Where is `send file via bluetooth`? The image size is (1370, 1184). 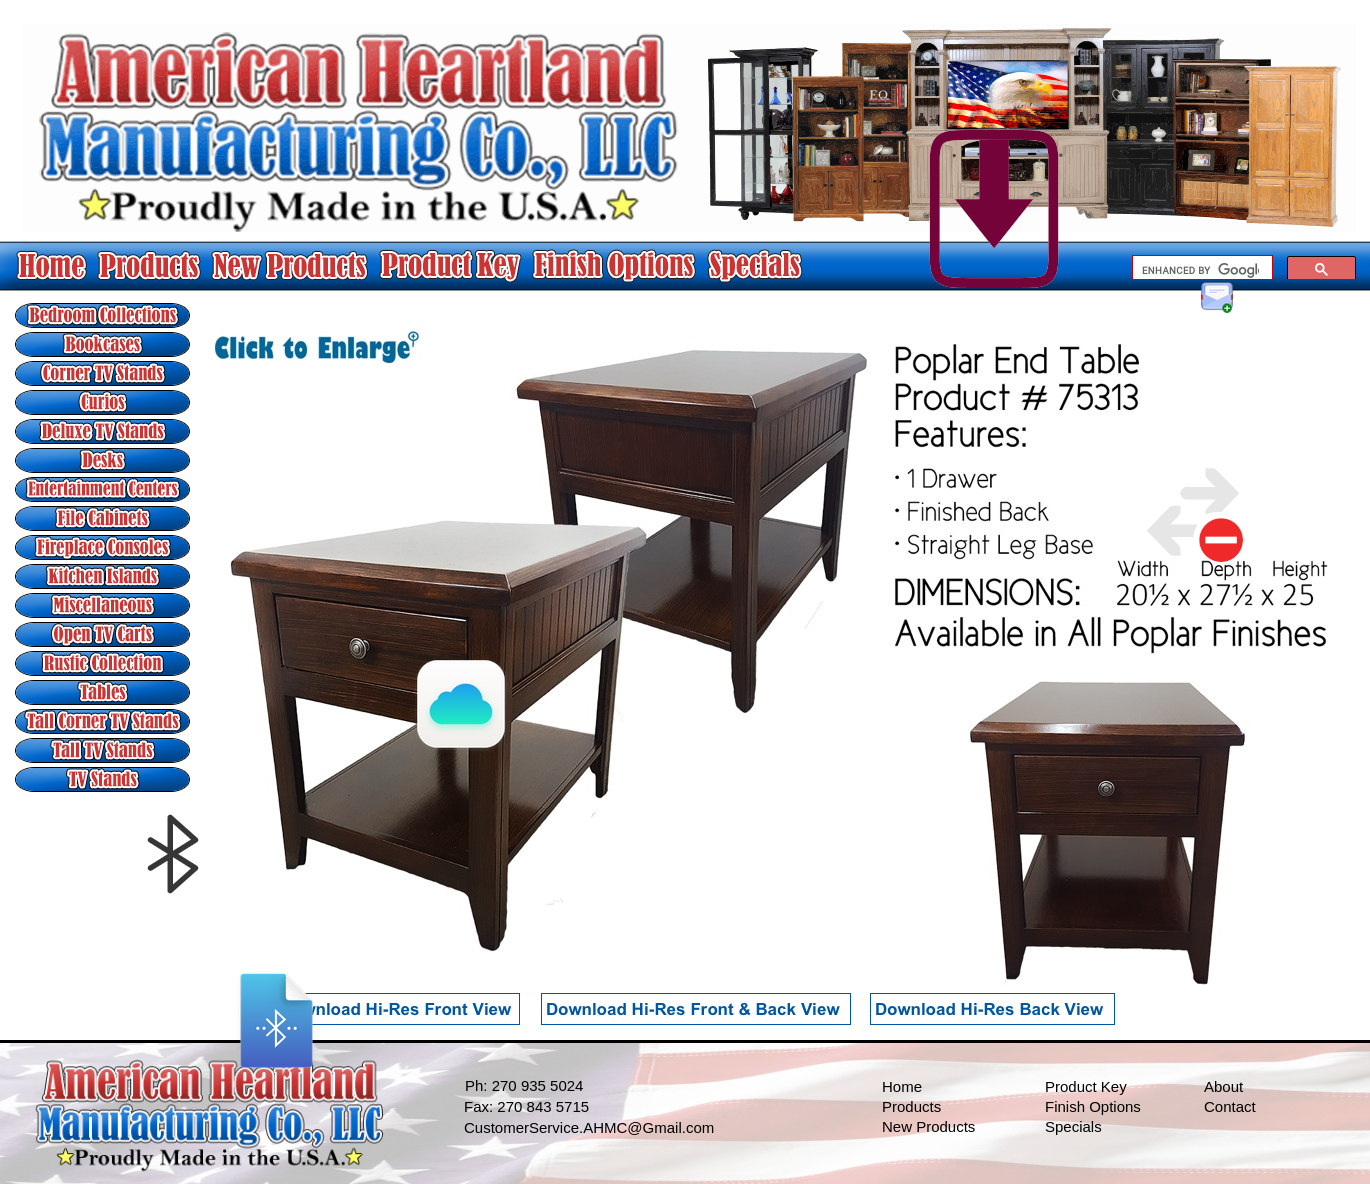 send file via bluetooth is located at coordinates (276, 1020).